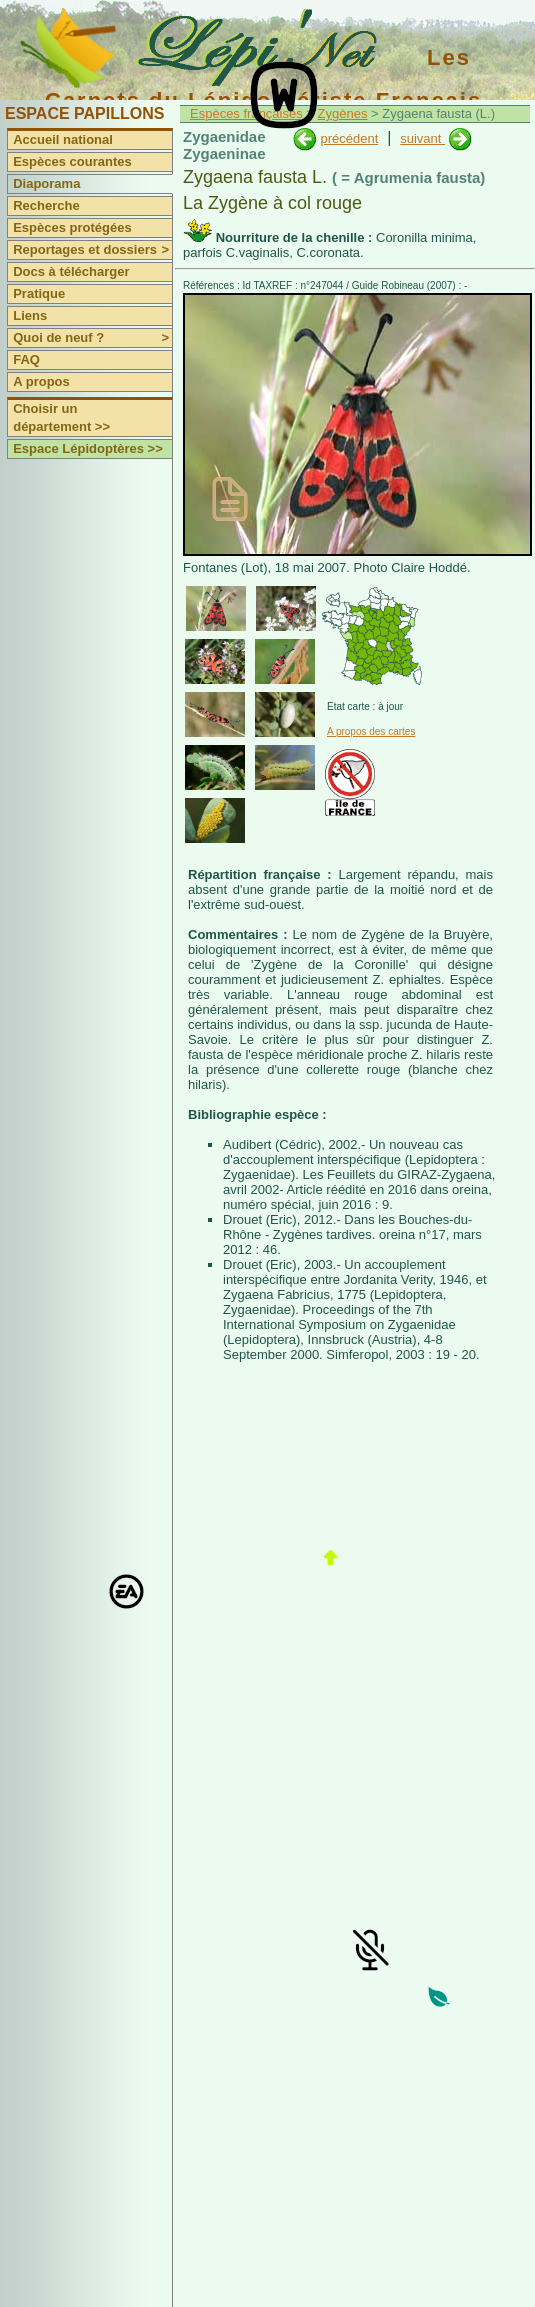 The width and height of the screenshot is (535, 2307). I want to click on Electronic Arts (EA) brand logo, so click(126, 1591).